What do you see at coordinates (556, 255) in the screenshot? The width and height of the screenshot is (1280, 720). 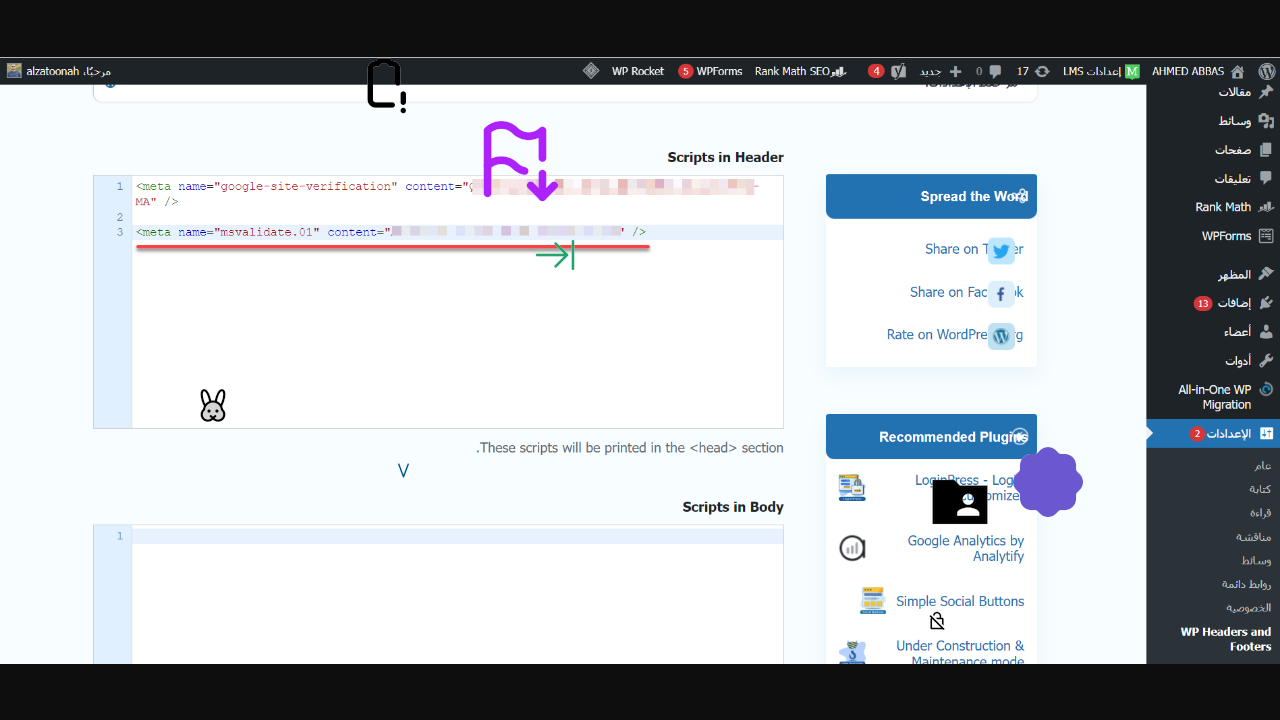 I see `move item to the end of a list` at bounding box center [556, 255].